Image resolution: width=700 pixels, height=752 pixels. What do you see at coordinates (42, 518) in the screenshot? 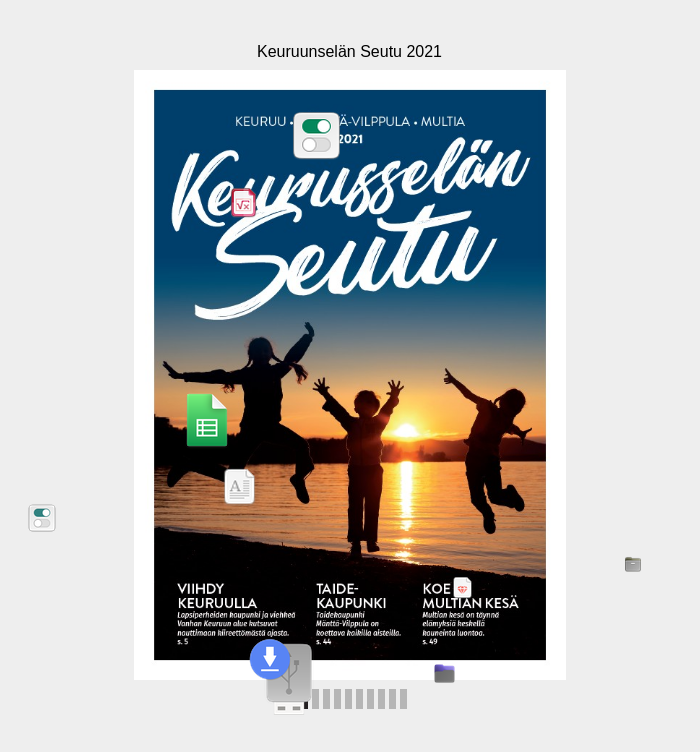
I see `open system tweaks or settings customization` at bounding box center [42, 518].